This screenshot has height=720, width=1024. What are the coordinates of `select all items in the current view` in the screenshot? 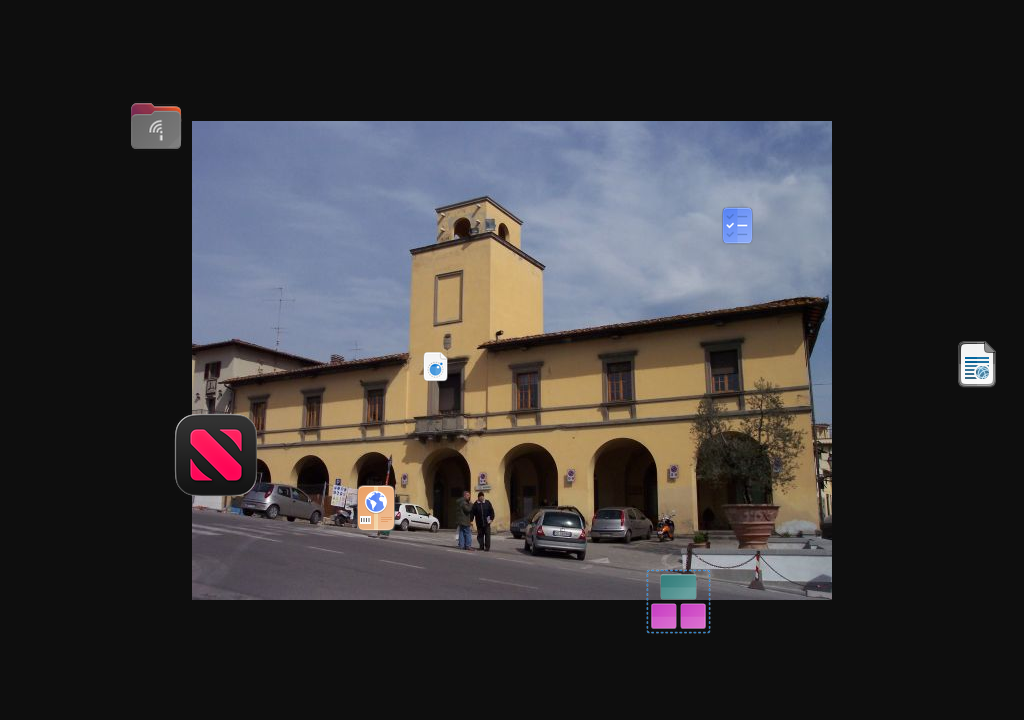 It's located at (678, 601).